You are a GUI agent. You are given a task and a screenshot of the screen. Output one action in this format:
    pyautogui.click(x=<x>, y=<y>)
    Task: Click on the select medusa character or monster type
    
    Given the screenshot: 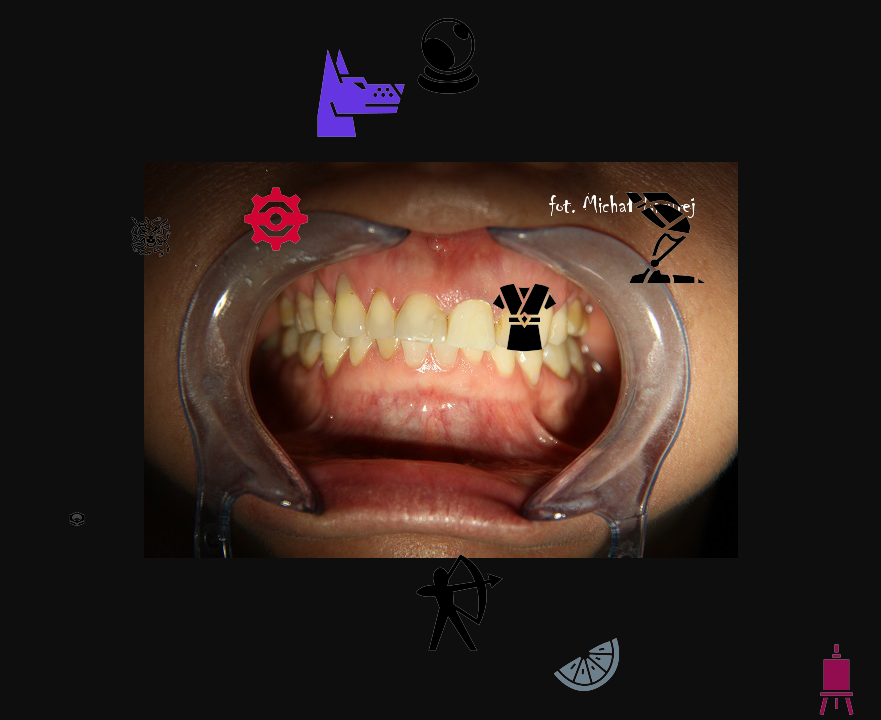 What is the action you would take?
    pyautogui.click(x=151, y=237)
    